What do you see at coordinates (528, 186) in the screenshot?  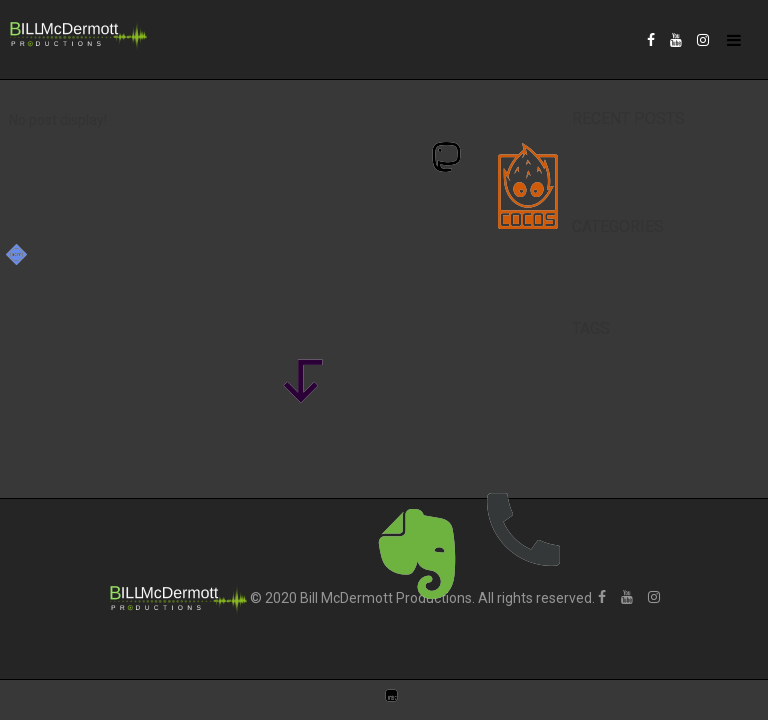 I see `cocos game engine logo` at bounding box center [528, 186].